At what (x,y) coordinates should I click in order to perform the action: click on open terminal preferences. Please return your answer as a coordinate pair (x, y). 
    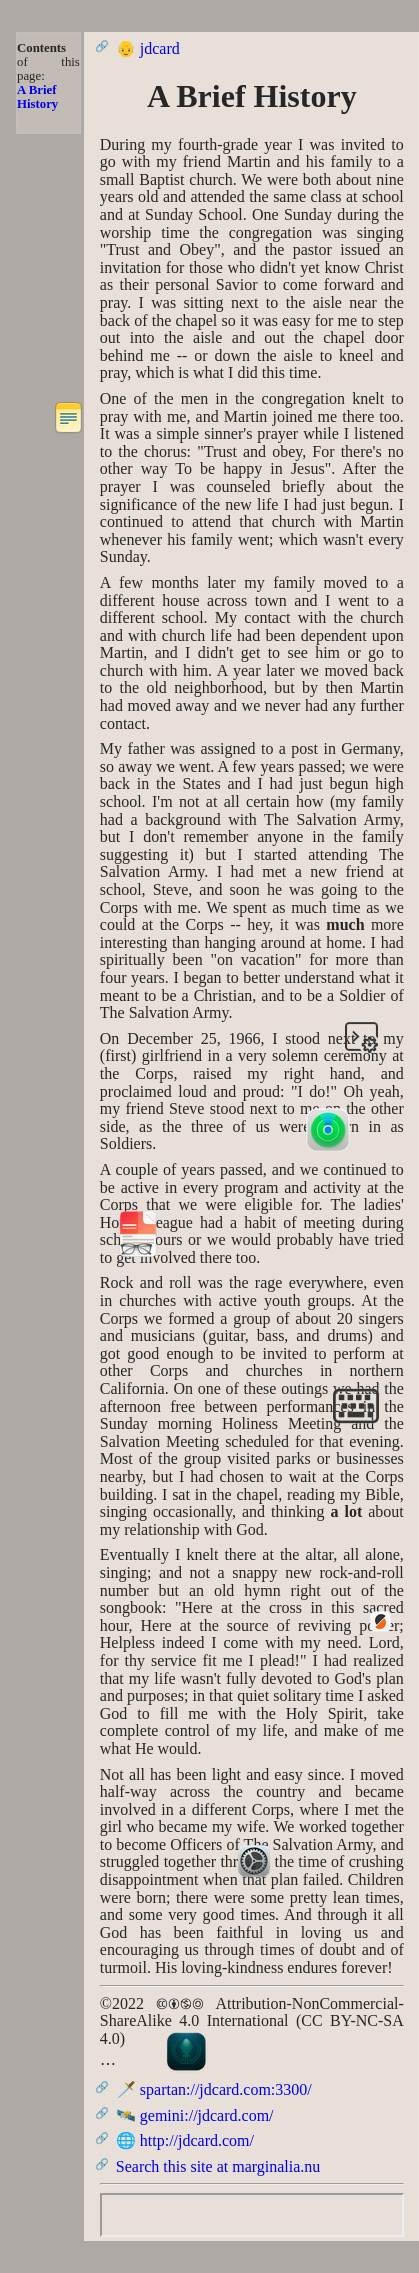
    Looking at the image, I should click on (361, 1036).